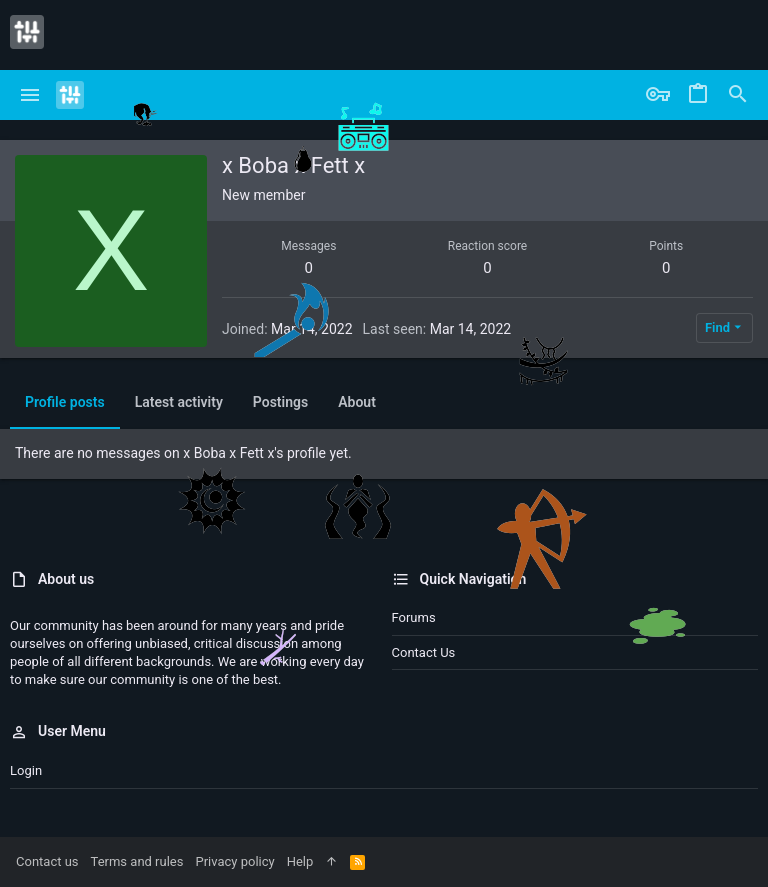  I want to click on open music player or audio controls, so click(363, 127).